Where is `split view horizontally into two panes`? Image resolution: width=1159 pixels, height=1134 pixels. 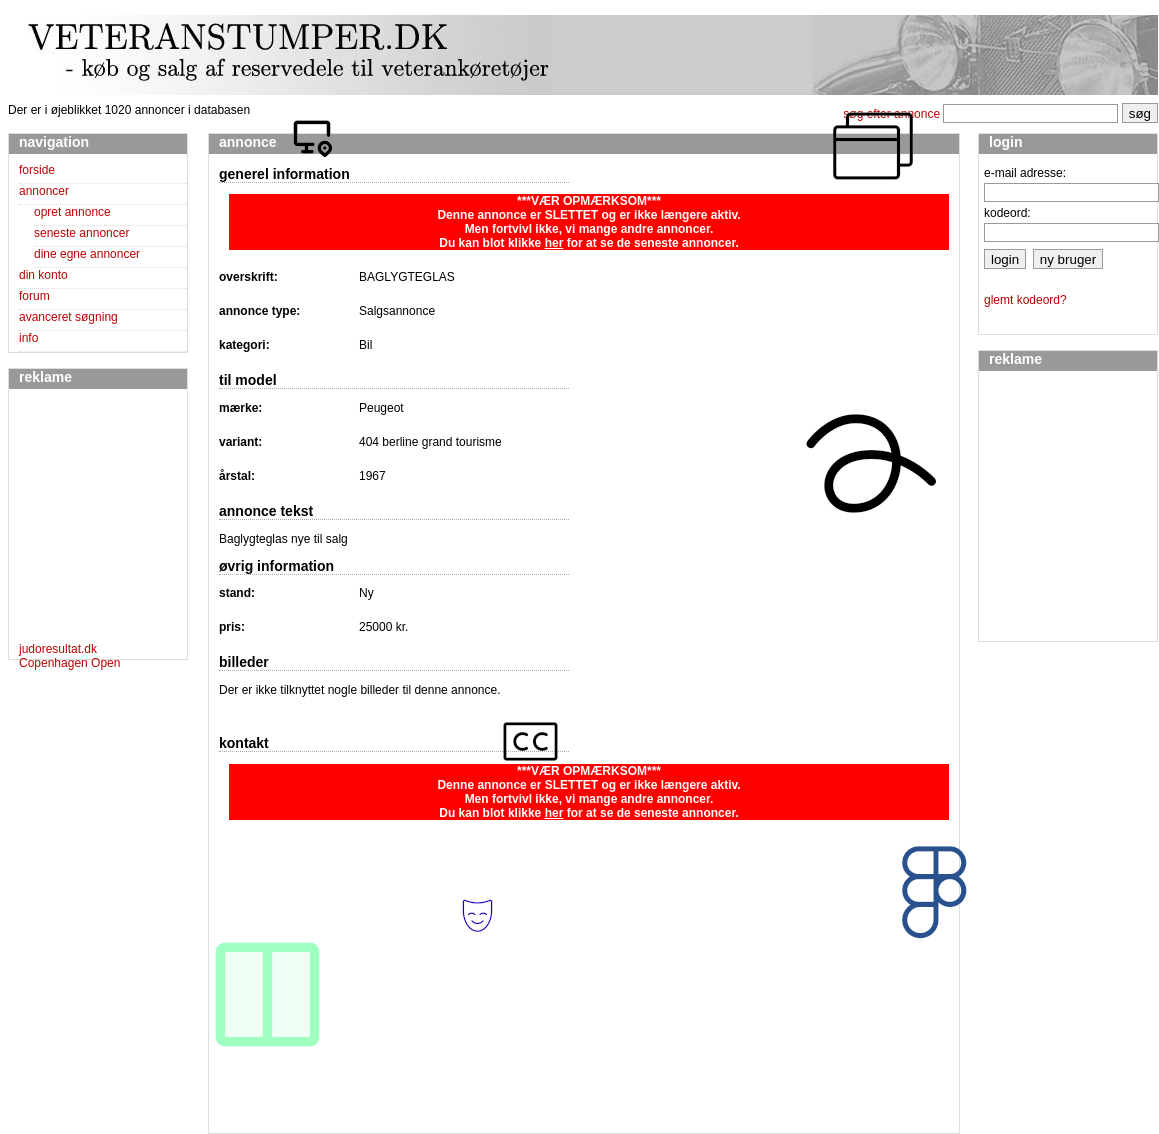 split view horizontally into two panes is located at coordinates (267, 994).